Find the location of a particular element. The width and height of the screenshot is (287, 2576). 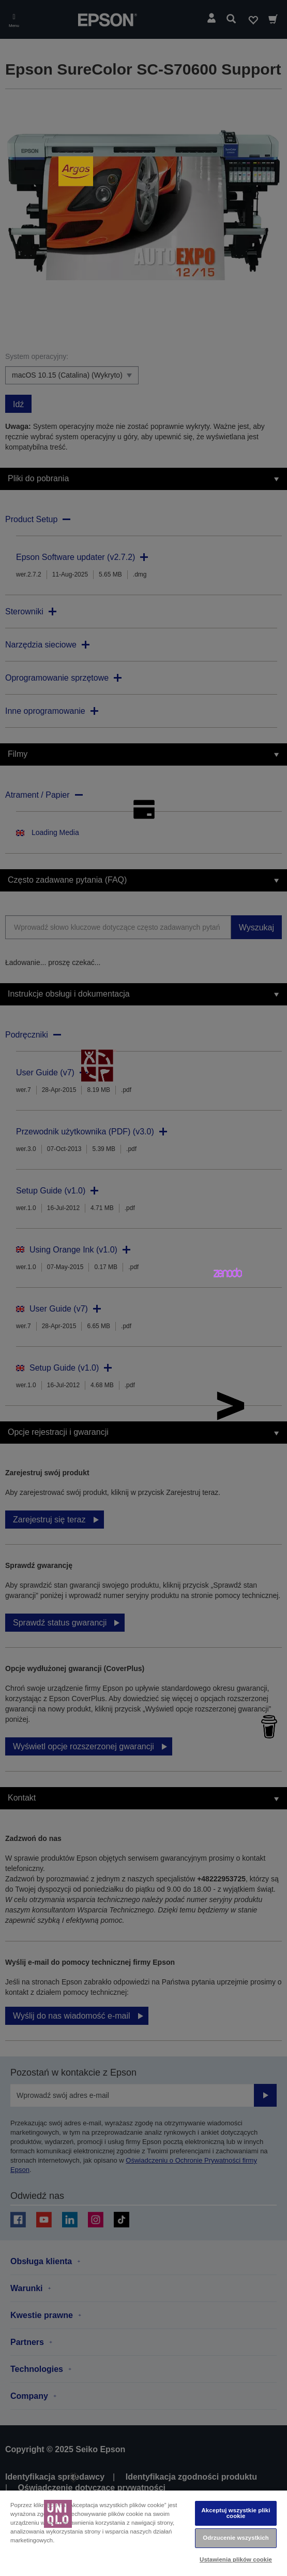

access payment methods is located at coordinates (144, 809).